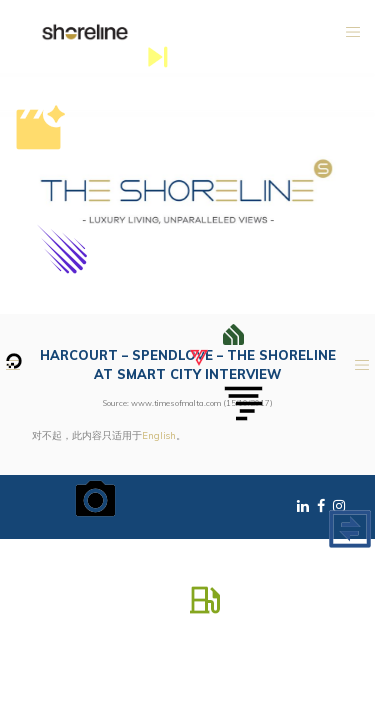  What do you see at coordinates (243, 403) in the screenshot?
I see `indicates tornado or severe weather warning` at bounding box center [243, 403].